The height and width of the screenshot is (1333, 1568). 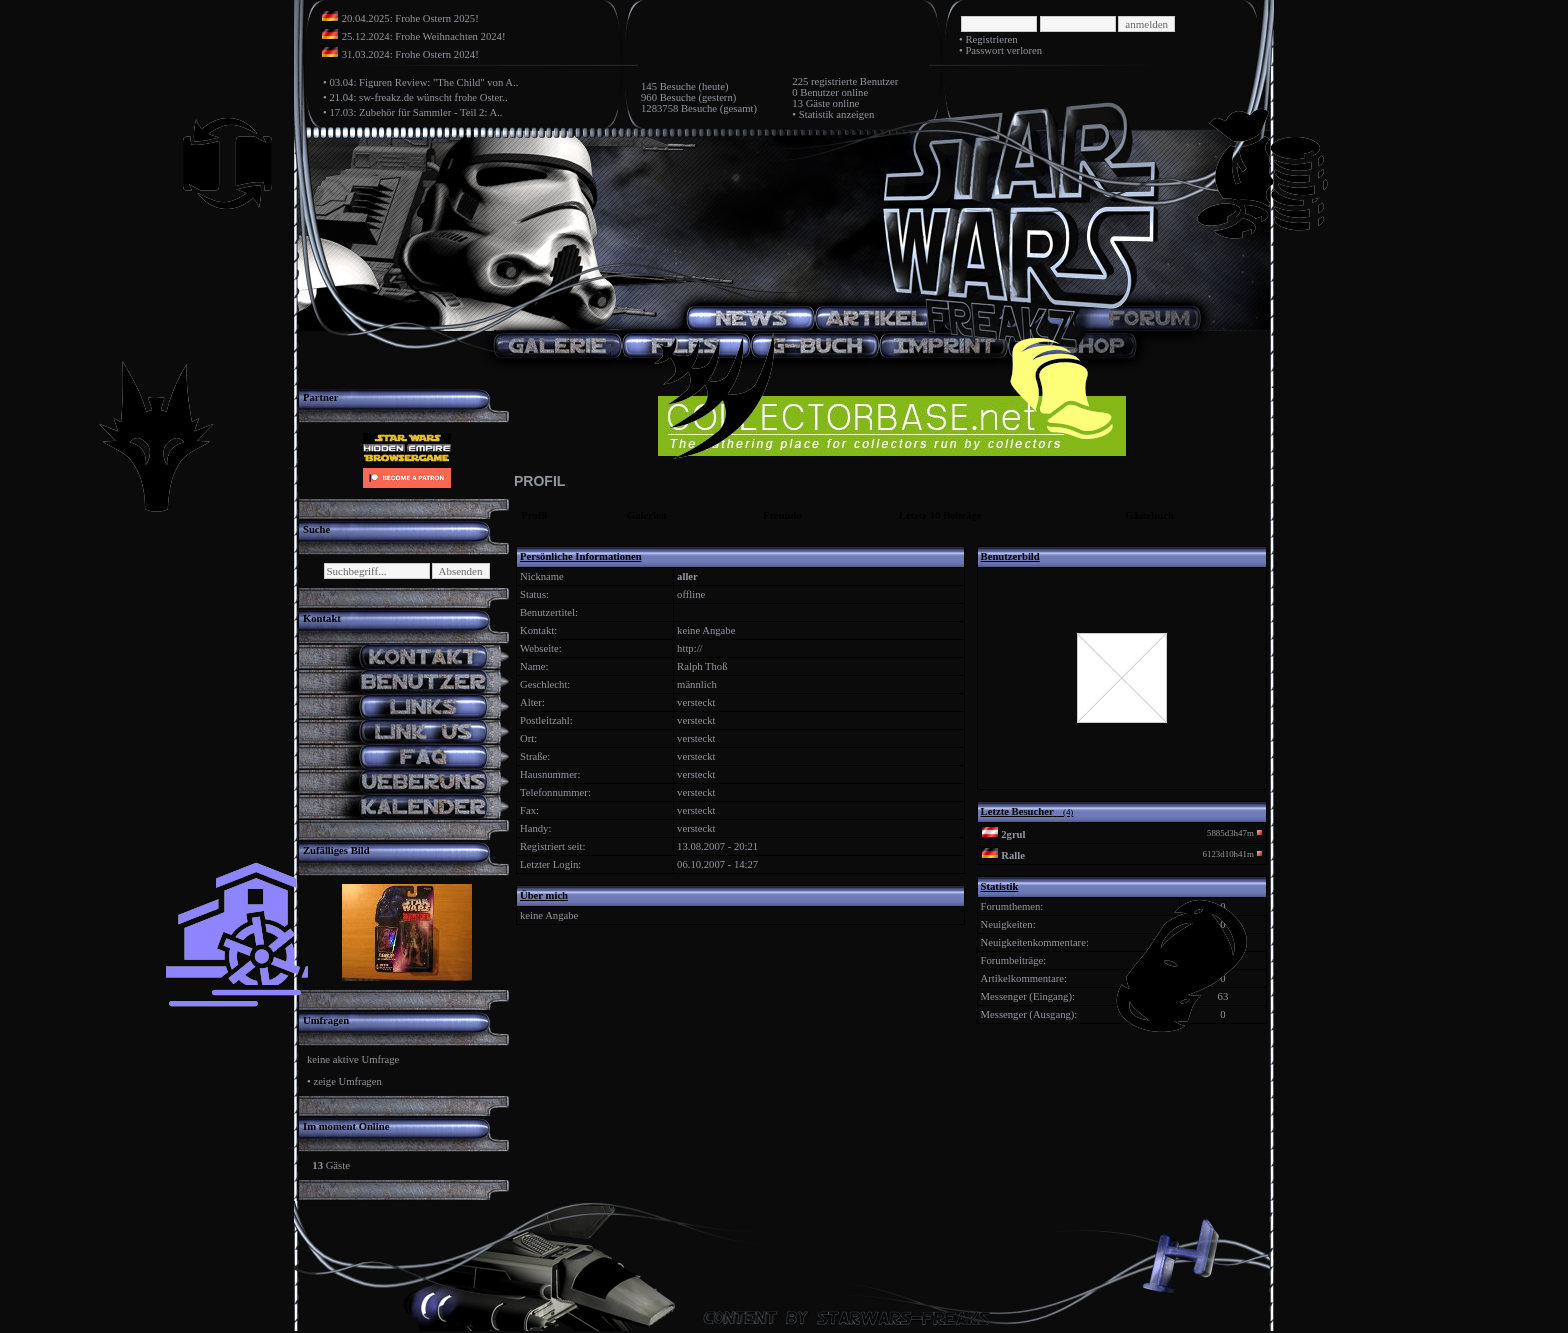 What do you see at coordinates (711, 396) in the screenshot?
I see `indicates sound or audio waves emitting` at bounding box center [711, 396].